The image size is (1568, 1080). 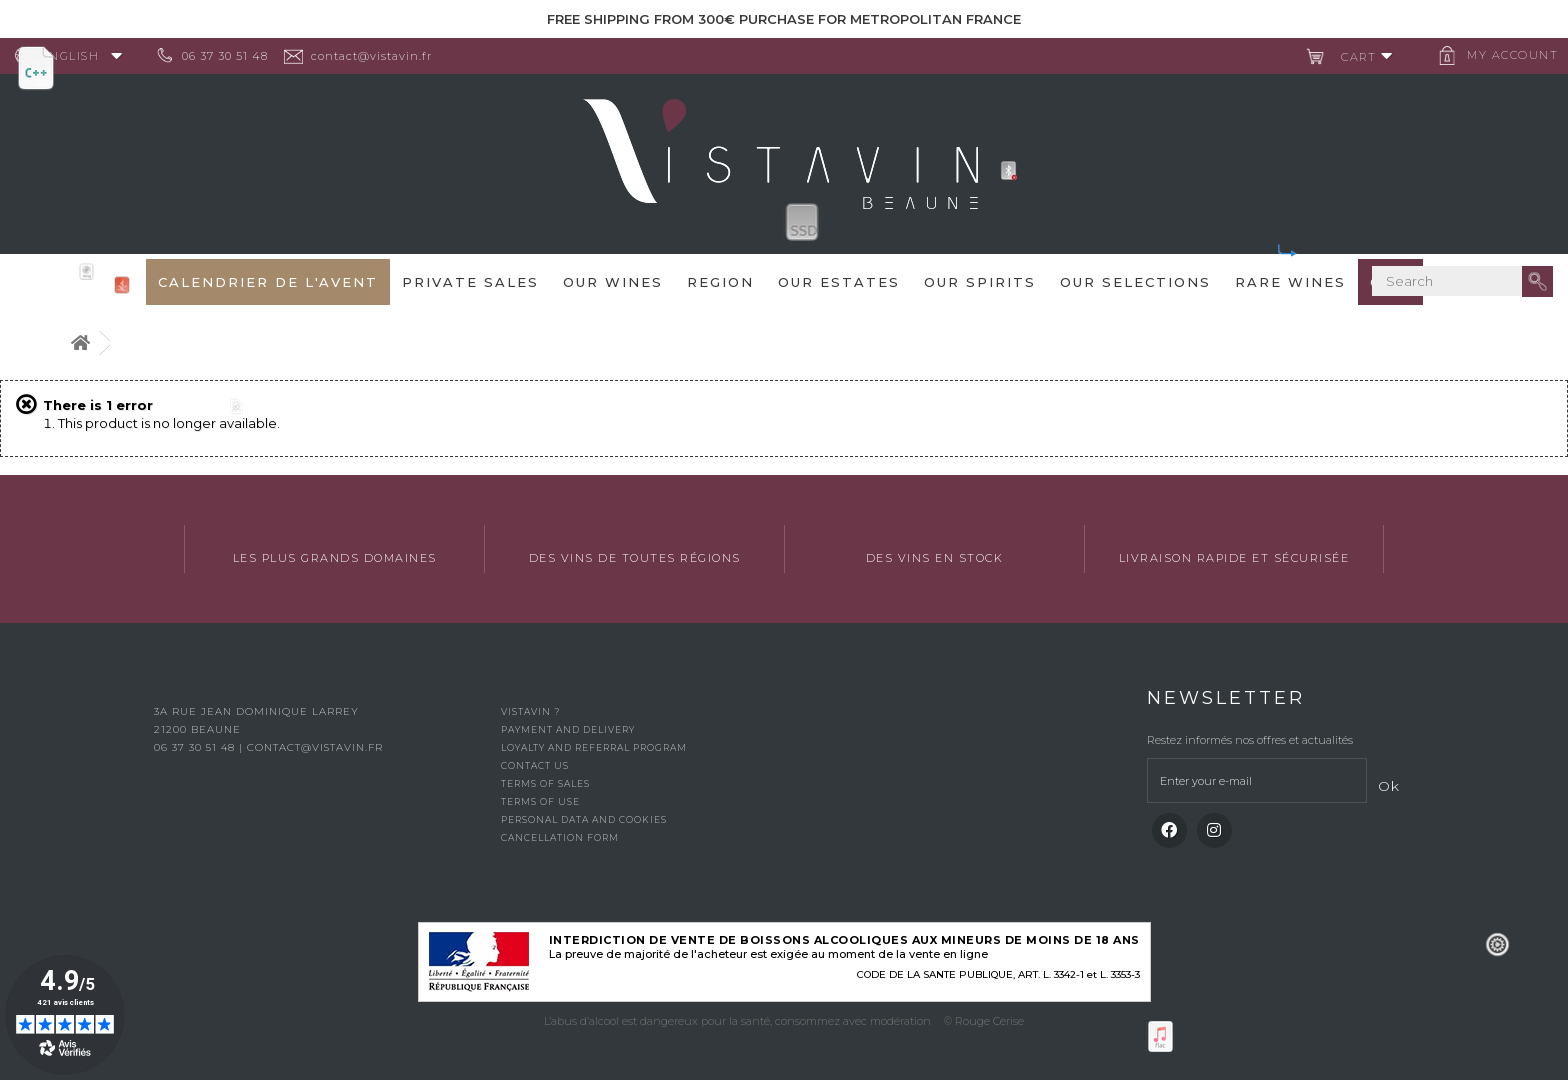 I want to click on indicates a java source code file, so click(x=122, y=285).